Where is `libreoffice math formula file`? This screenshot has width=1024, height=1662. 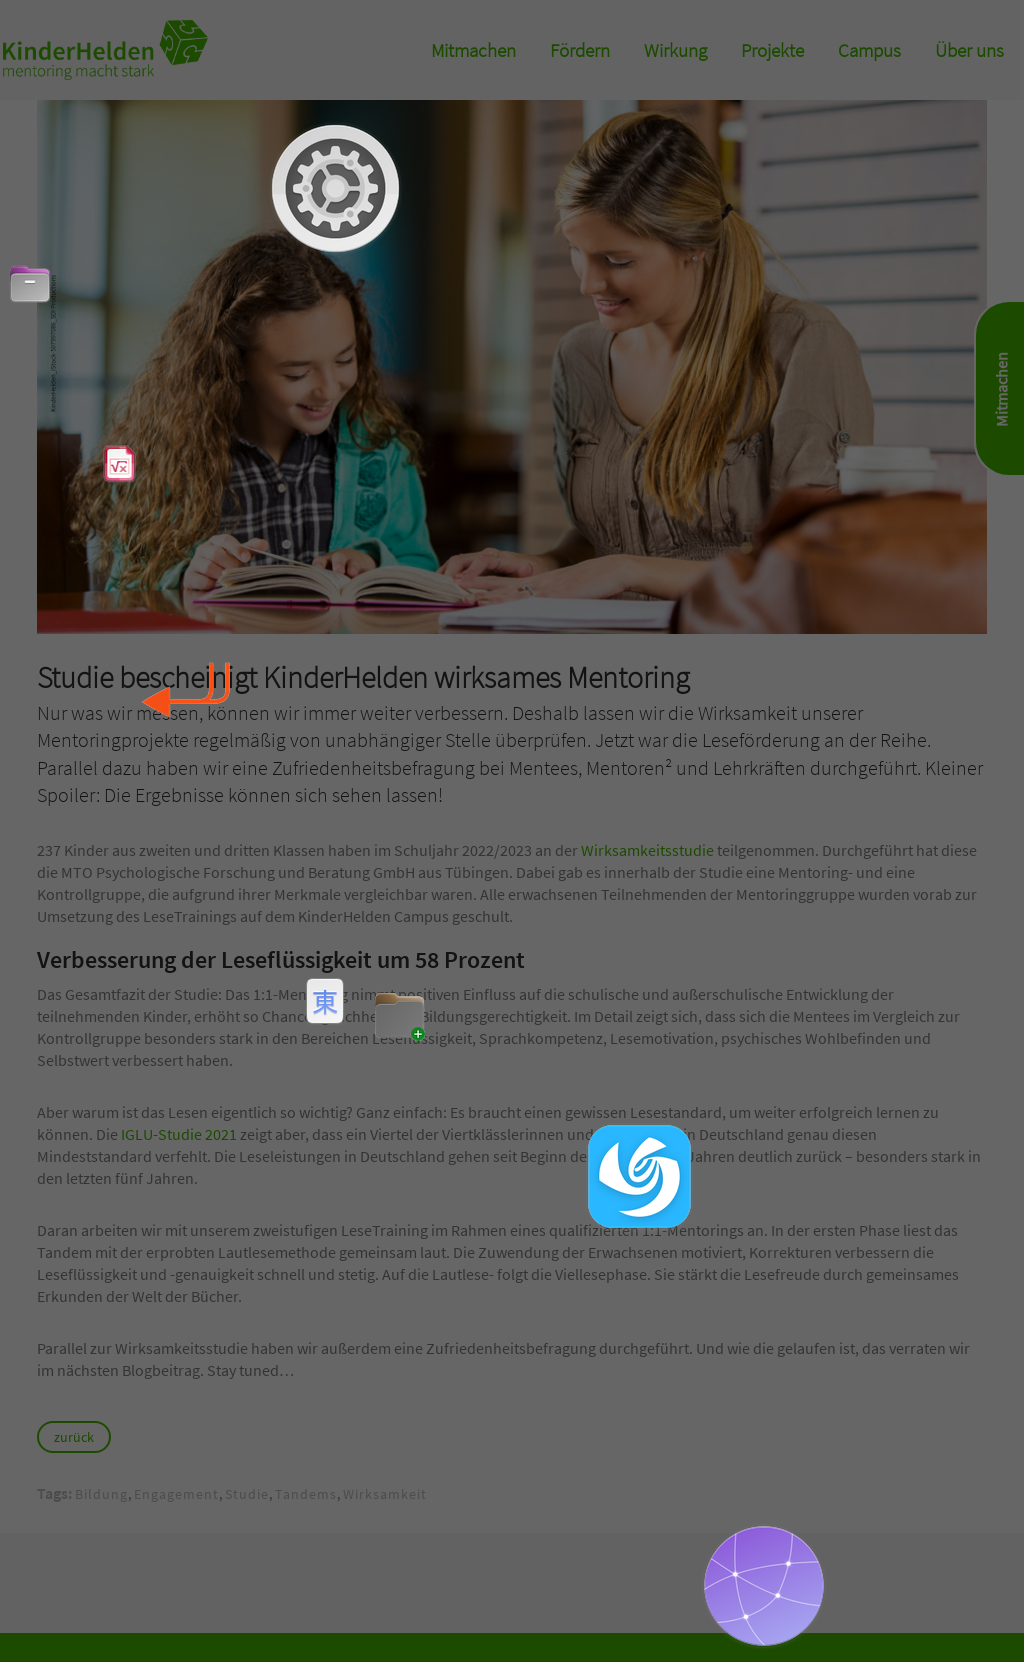
libreoffice math formula file is located at coordinates (119, 463).